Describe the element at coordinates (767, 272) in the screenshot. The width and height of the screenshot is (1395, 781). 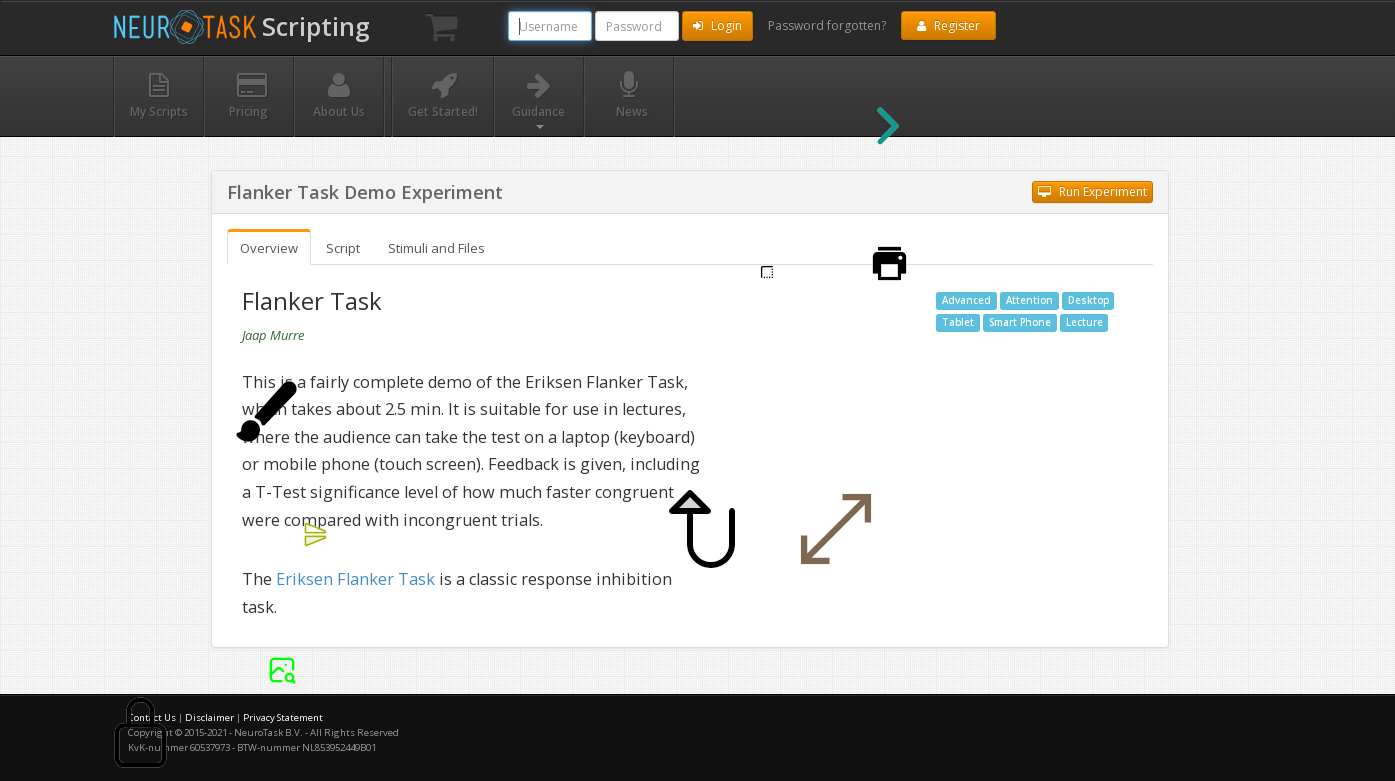
I see `customize border style for a selected element` at that location.